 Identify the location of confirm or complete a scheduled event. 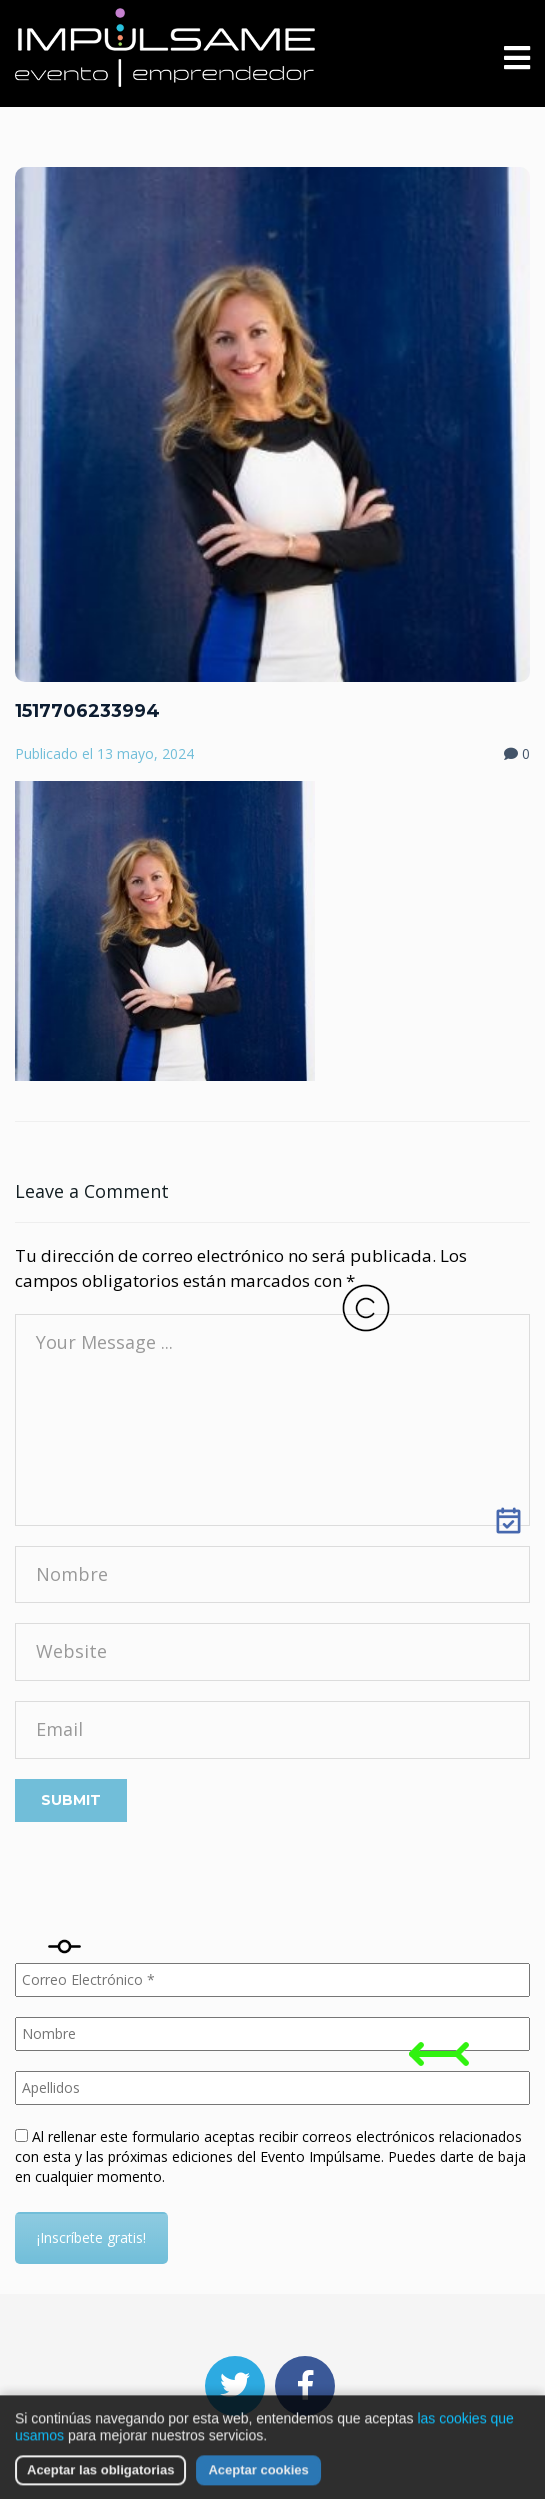
(508, 1521).